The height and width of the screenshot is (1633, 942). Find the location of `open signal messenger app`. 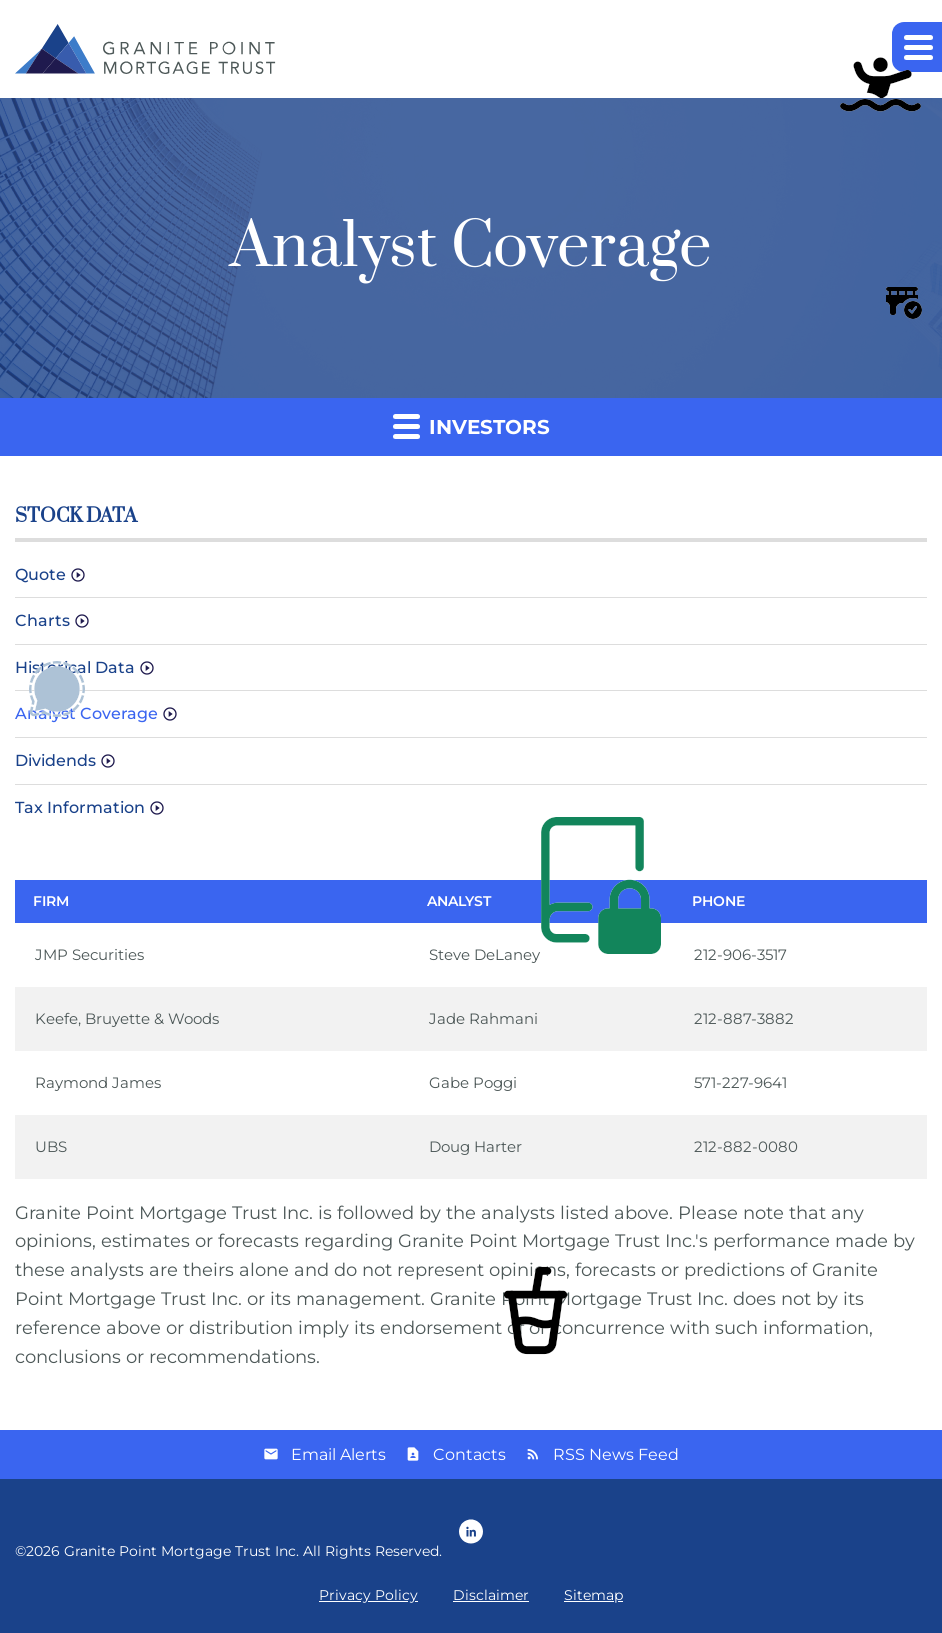

open signal messenger app is located at coordinates (57, 689).